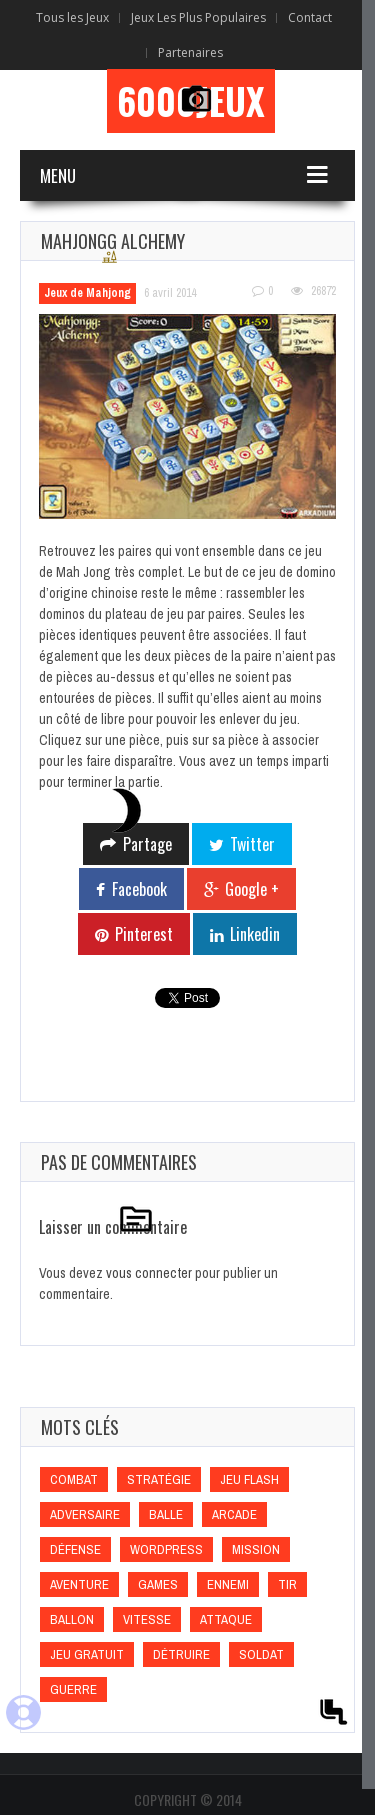 This screenshot has height=1815, width=375. I want to click on apply black and white filter to photo, so click(196, 98).